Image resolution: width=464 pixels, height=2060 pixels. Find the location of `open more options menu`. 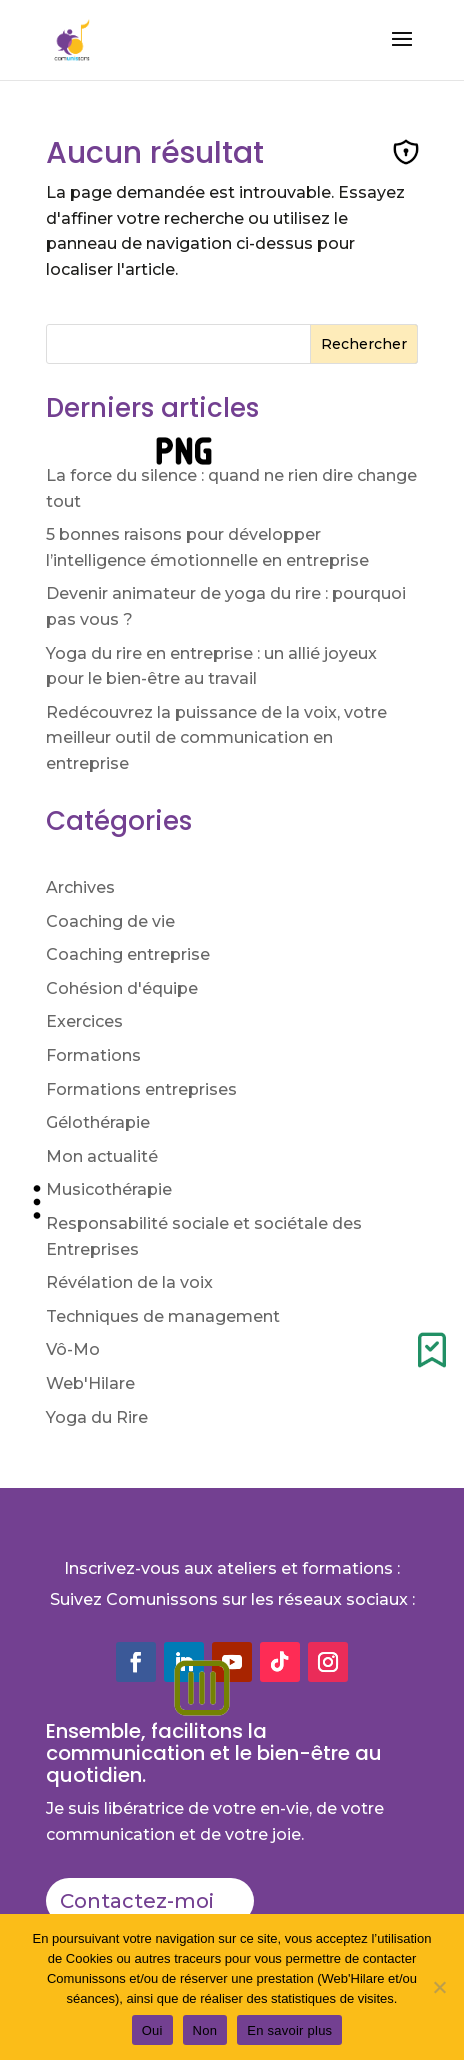

open more options menu is located at coordinates (37, 1202).